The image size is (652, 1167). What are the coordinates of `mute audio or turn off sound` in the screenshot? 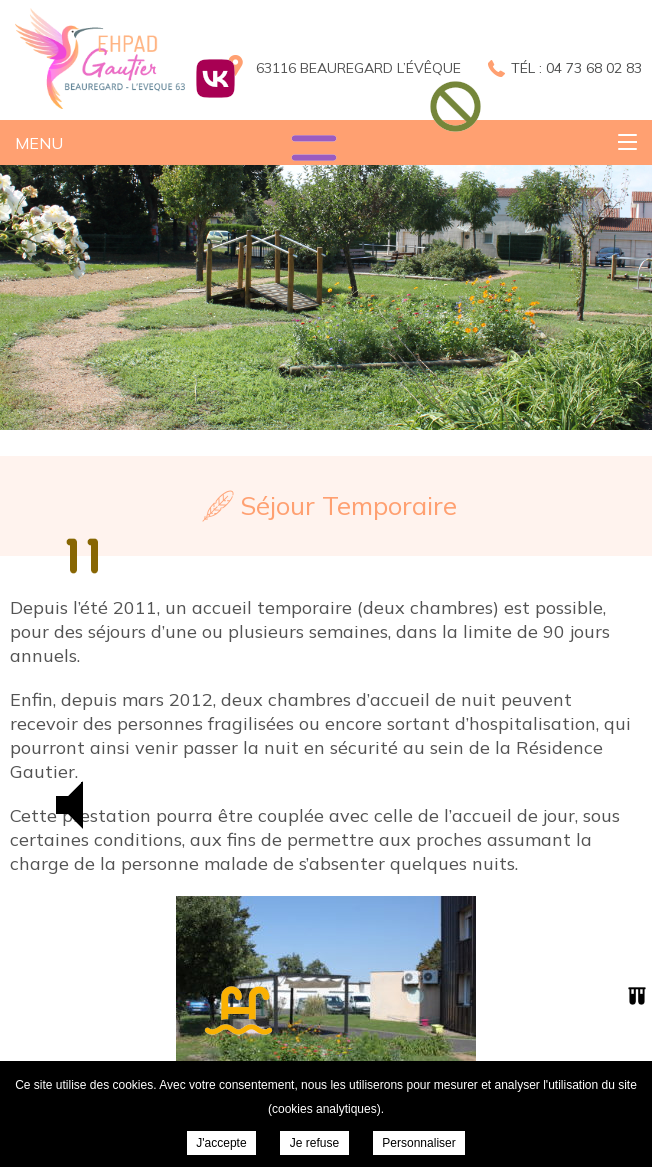 It's located at (71, 805).